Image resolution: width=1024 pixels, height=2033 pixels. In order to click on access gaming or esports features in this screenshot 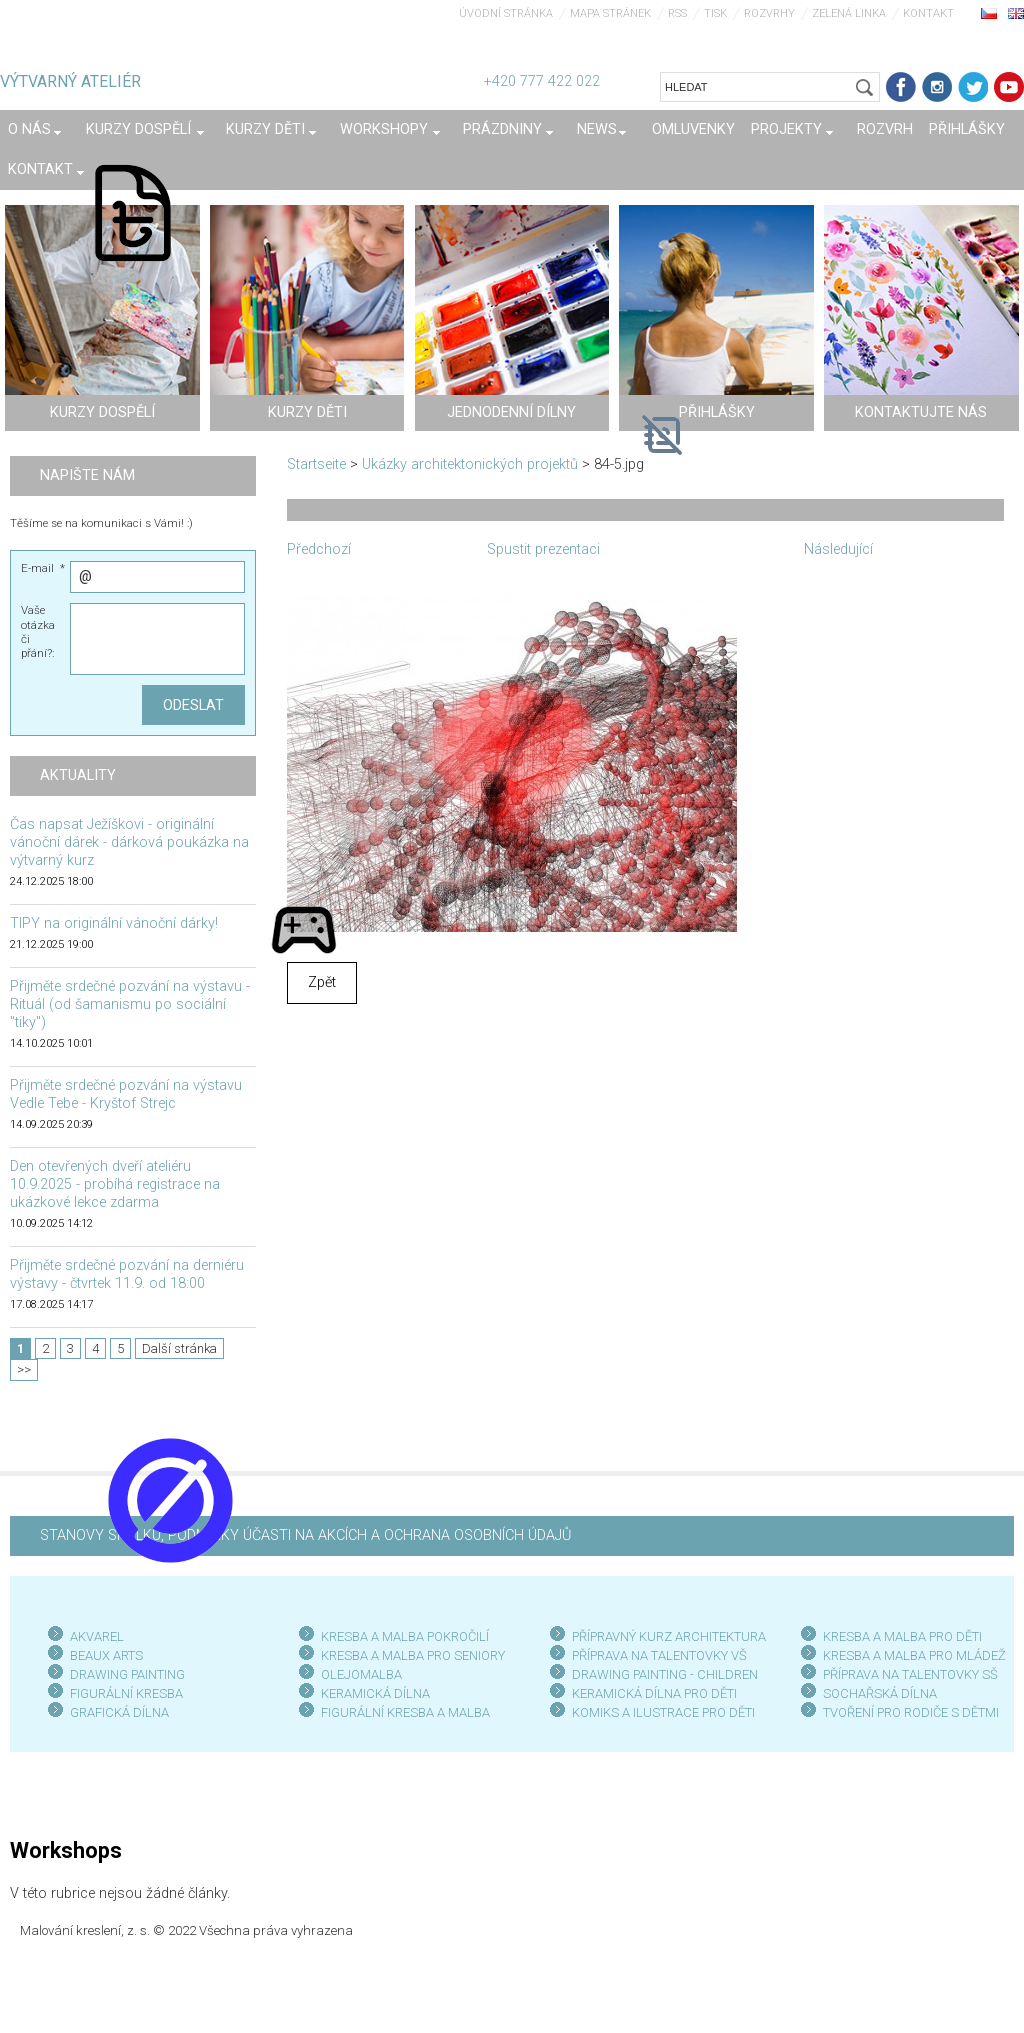, I will do `click(304, 930)`.